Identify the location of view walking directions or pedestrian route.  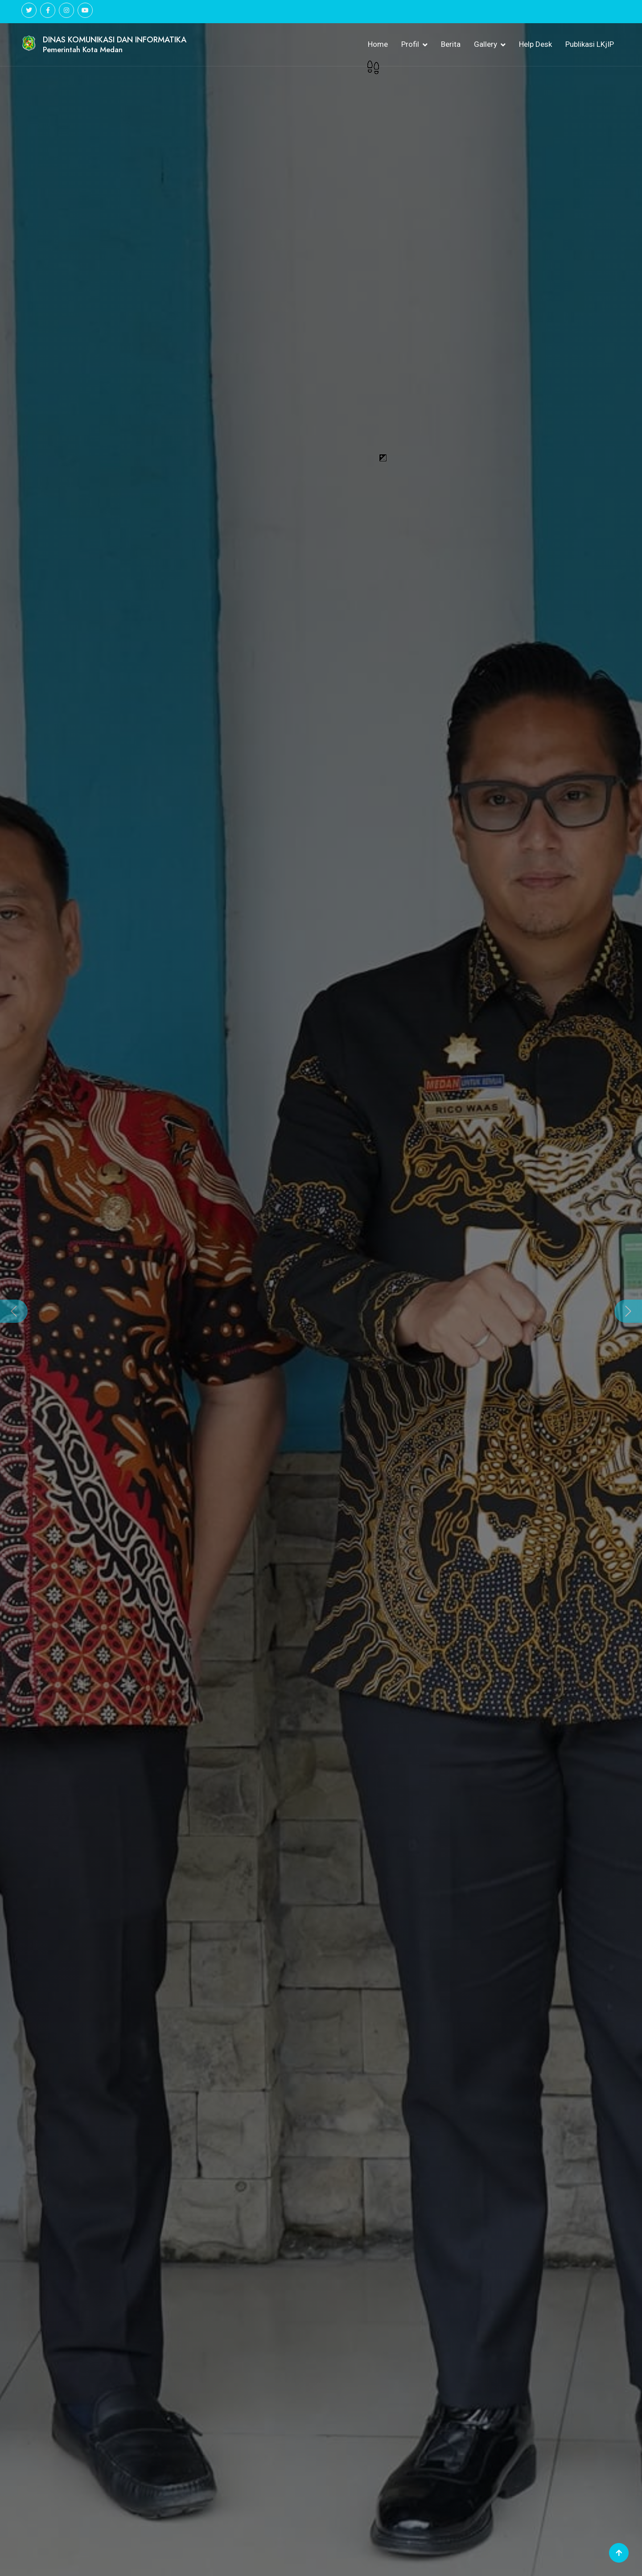
(373, 67).